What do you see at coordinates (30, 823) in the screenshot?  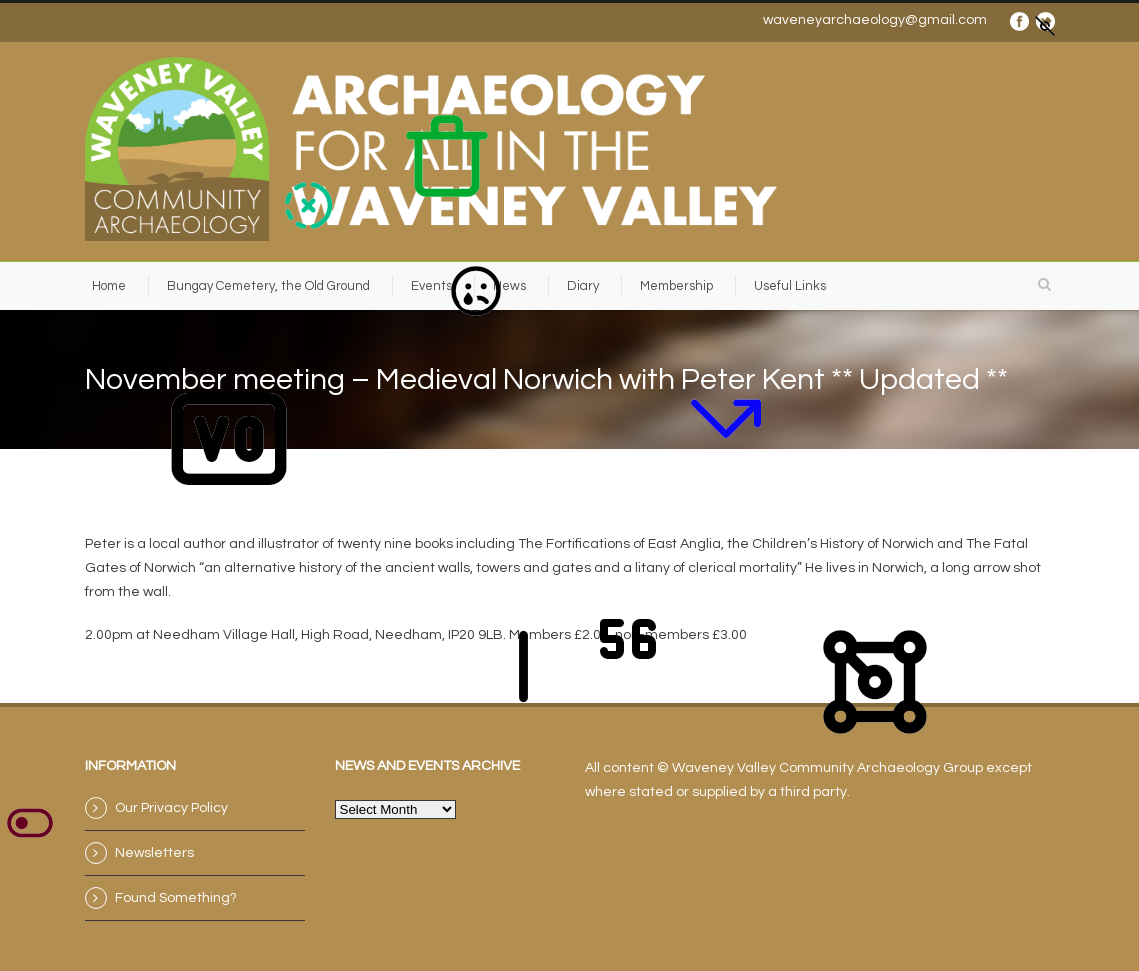 I see `toggle switch in off position` at bounding box center [30, 823].